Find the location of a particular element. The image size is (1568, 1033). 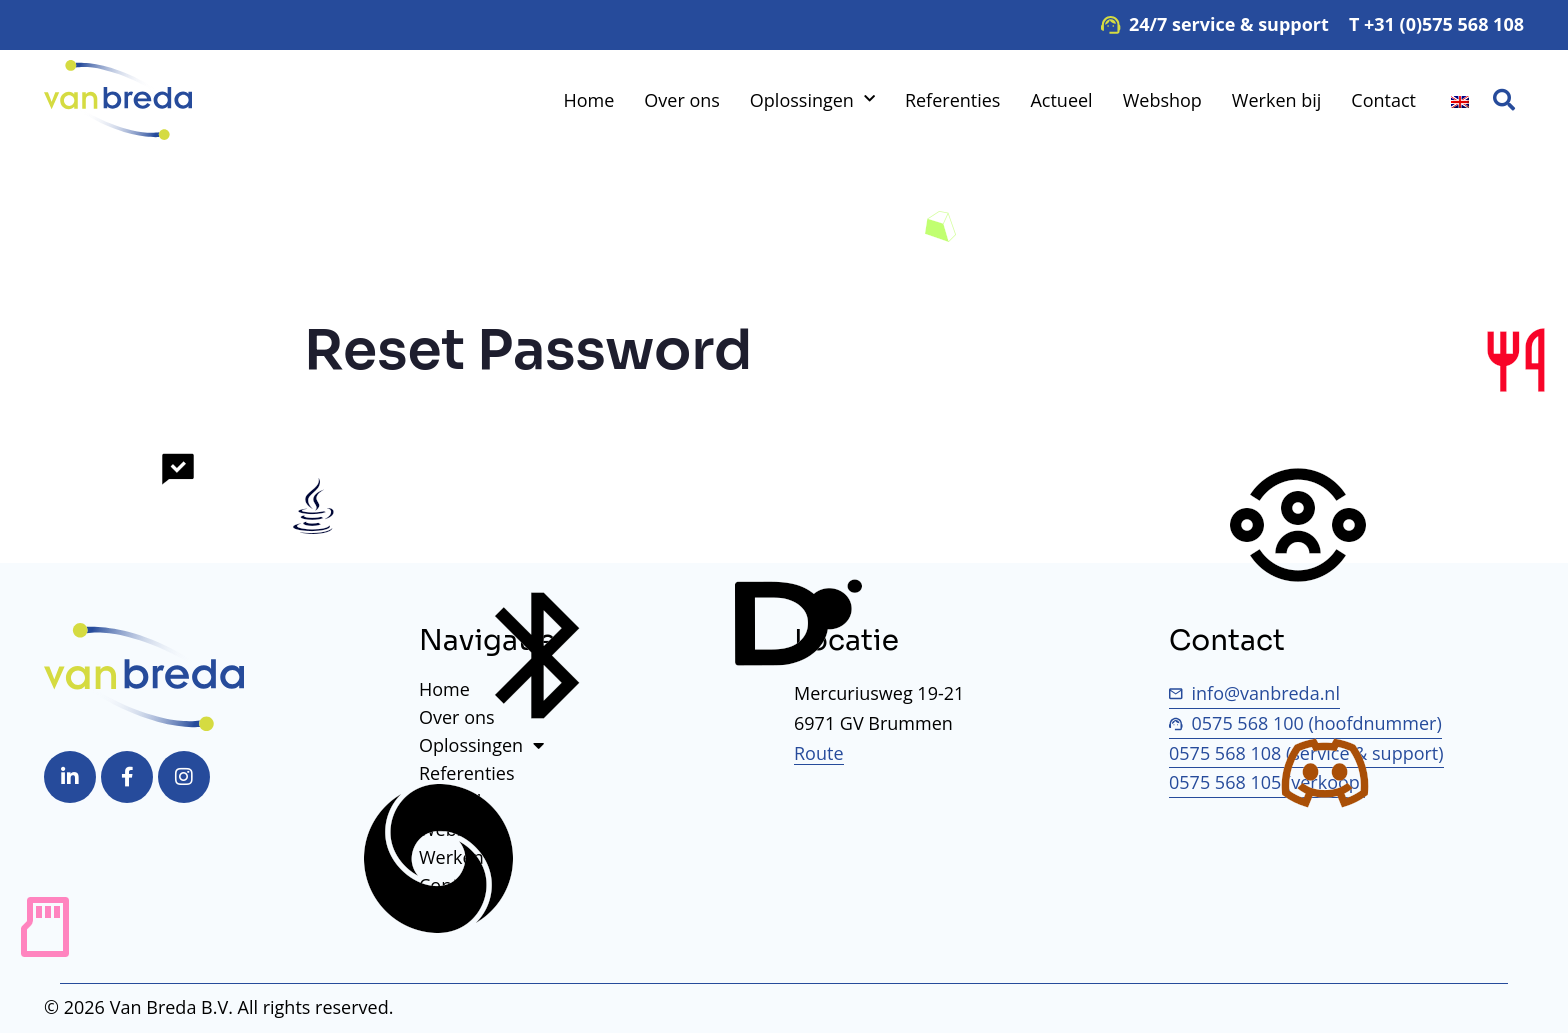

open Discord is located at coordinates (1325, 773).